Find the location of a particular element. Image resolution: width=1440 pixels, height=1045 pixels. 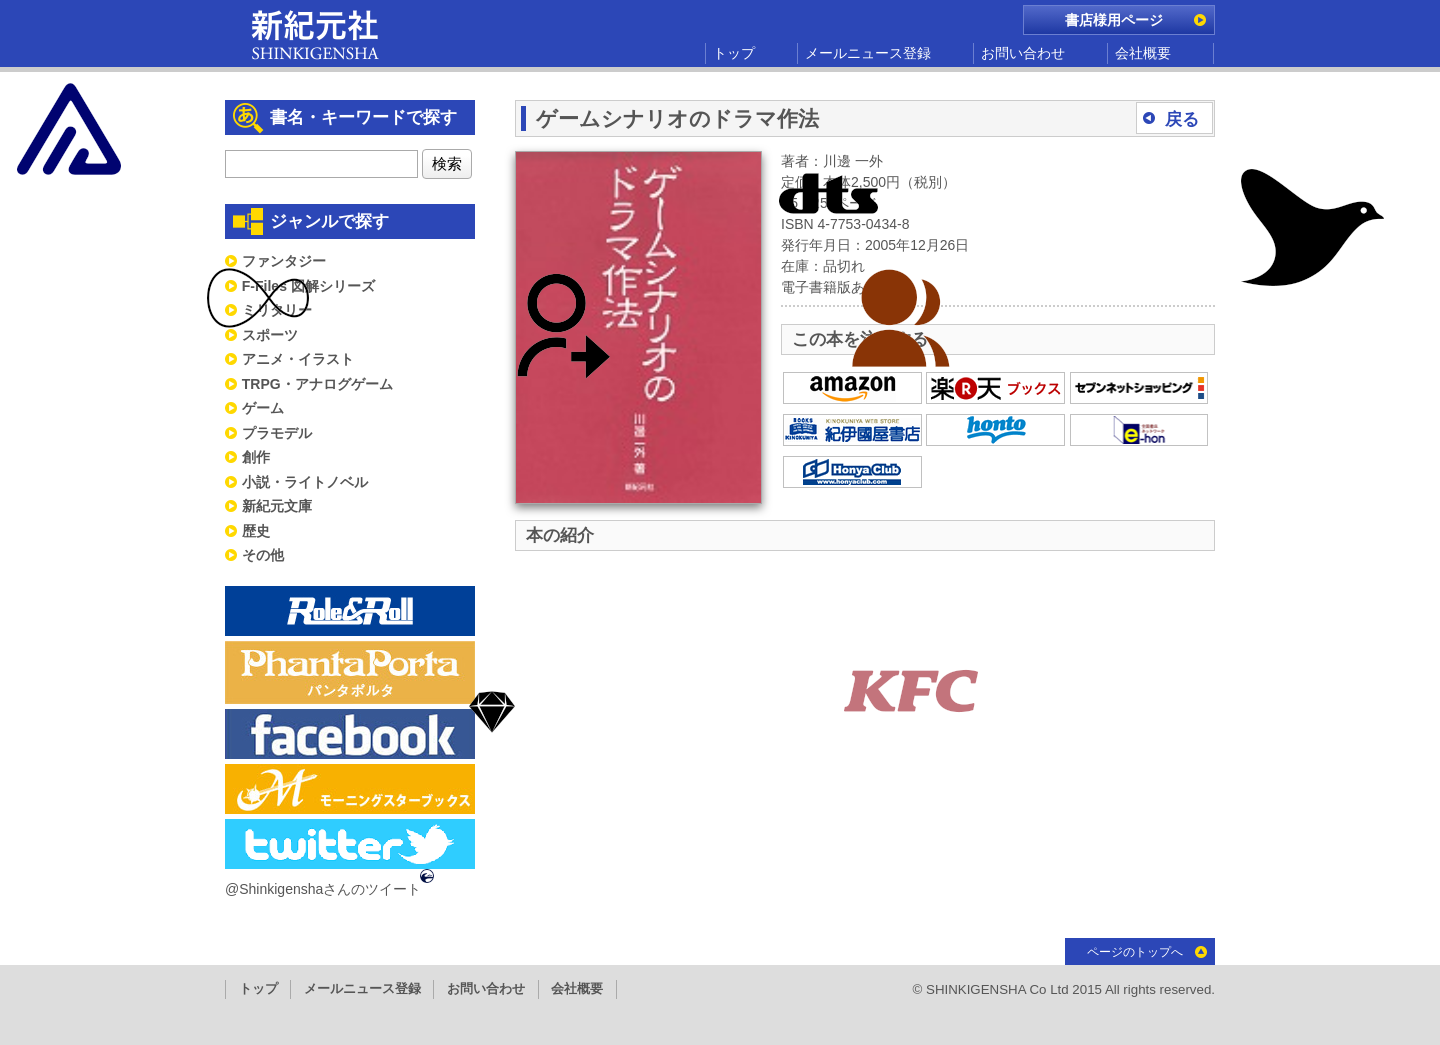

joget platform logo is located at coordinates (427, 876).